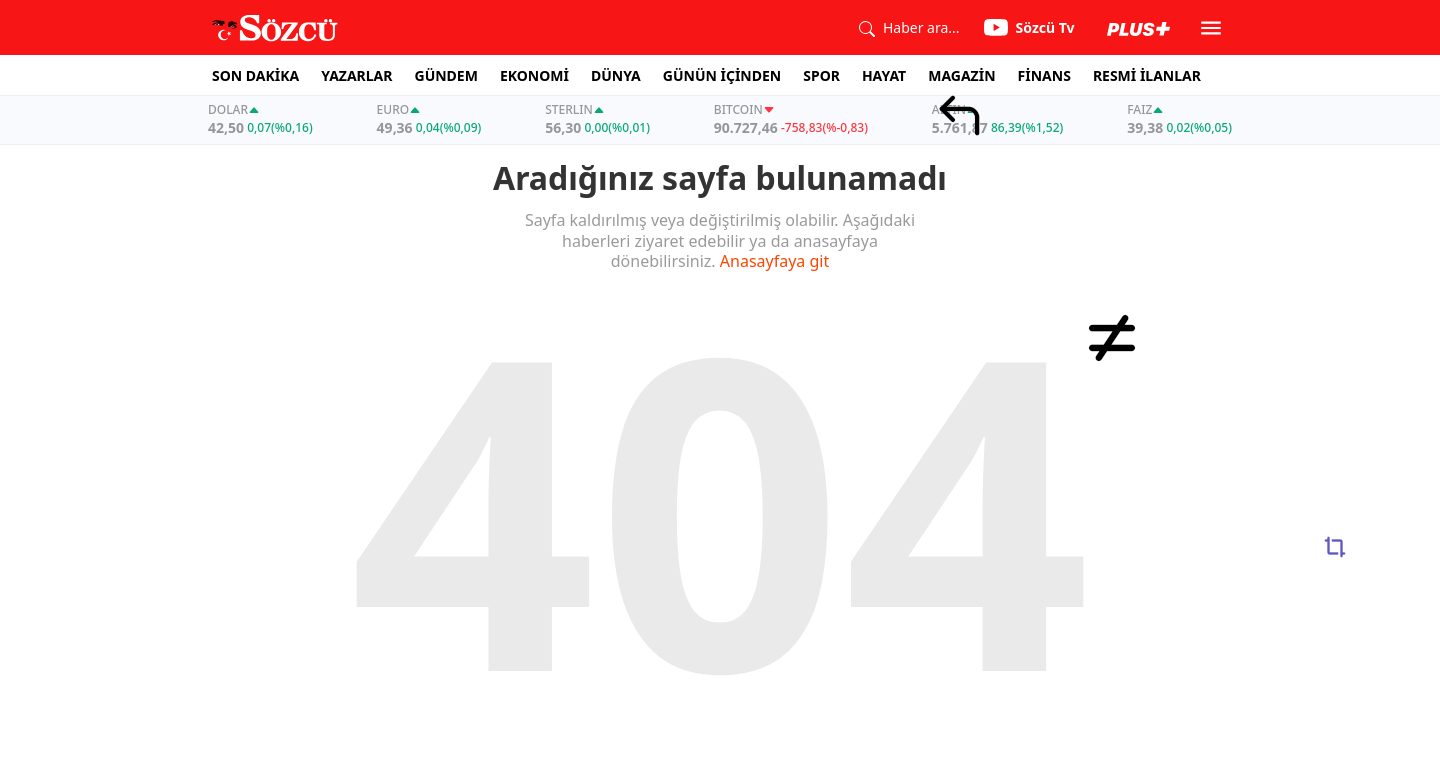 The height and width of the screenshot is (772, 1440). I want to click on go back to the previous screen, so click(959, 115).